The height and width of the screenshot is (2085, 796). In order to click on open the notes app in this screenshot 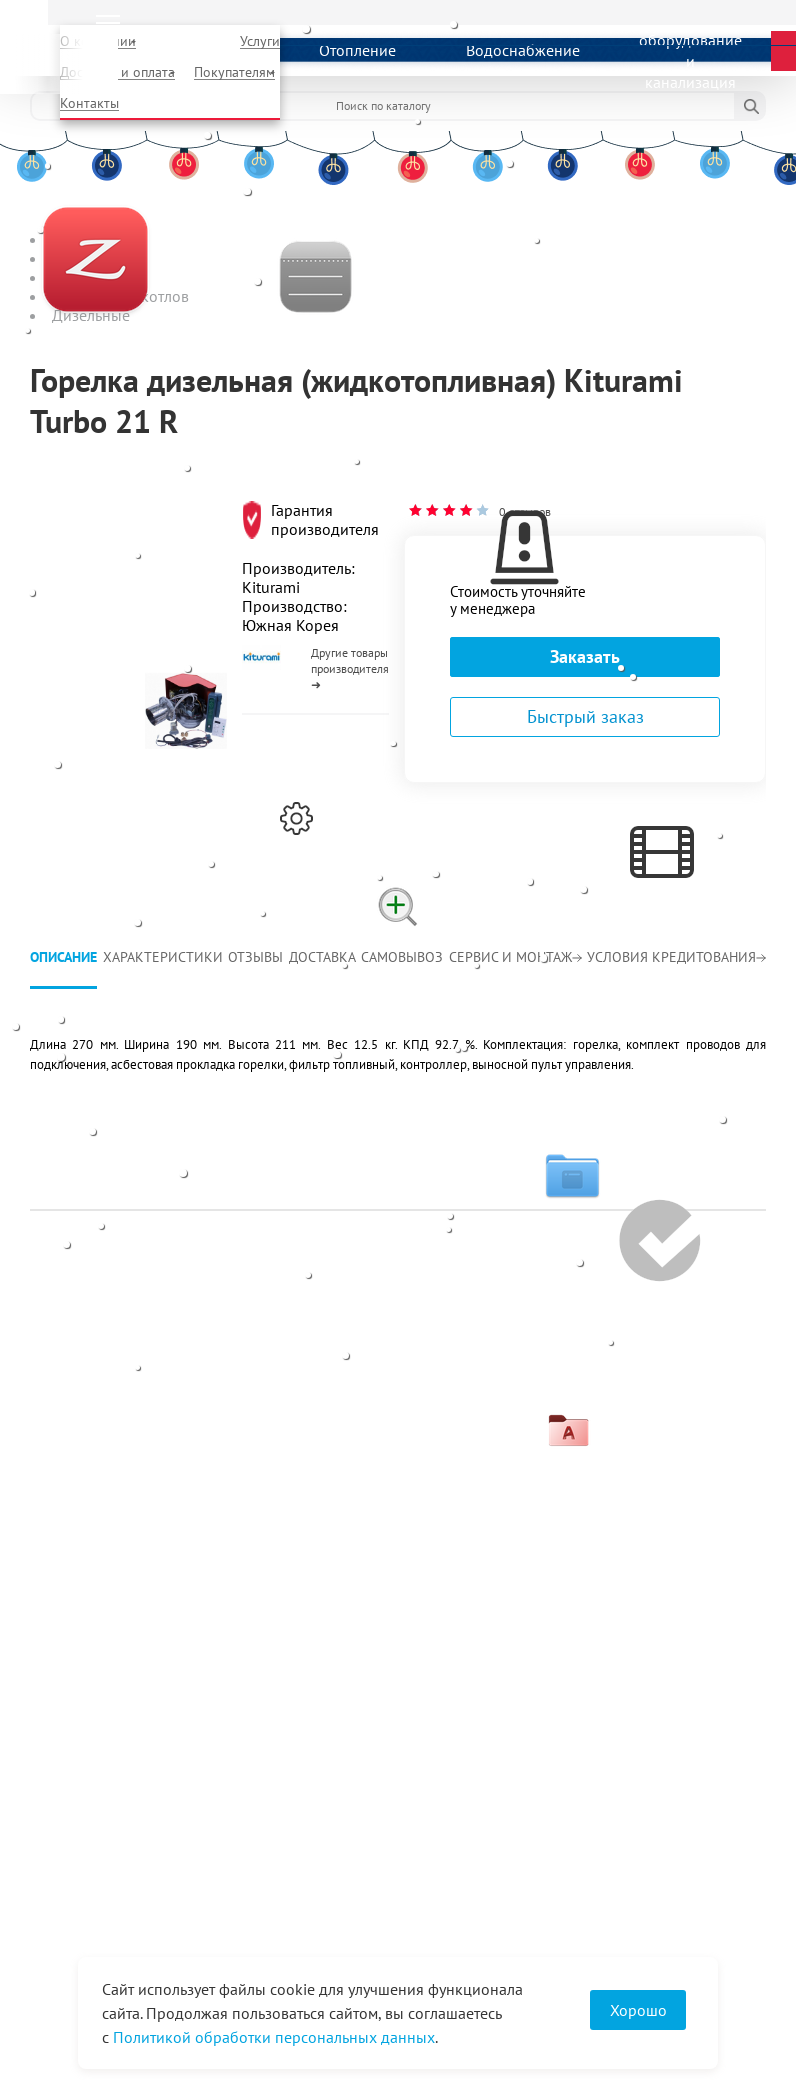, I will do `click(315, 276)`.